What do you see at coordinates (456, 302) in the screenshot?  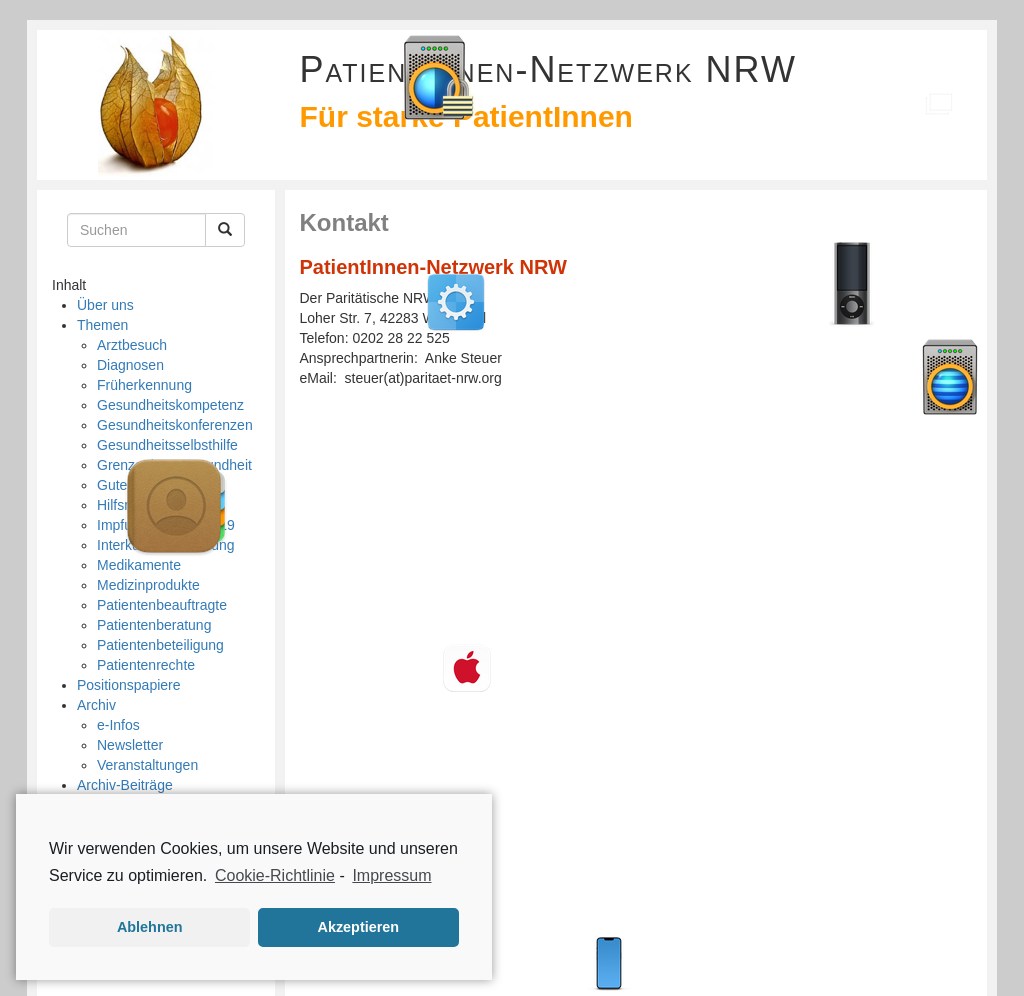 I see `windows executable file type indicator` at bounding box center [456, 302].